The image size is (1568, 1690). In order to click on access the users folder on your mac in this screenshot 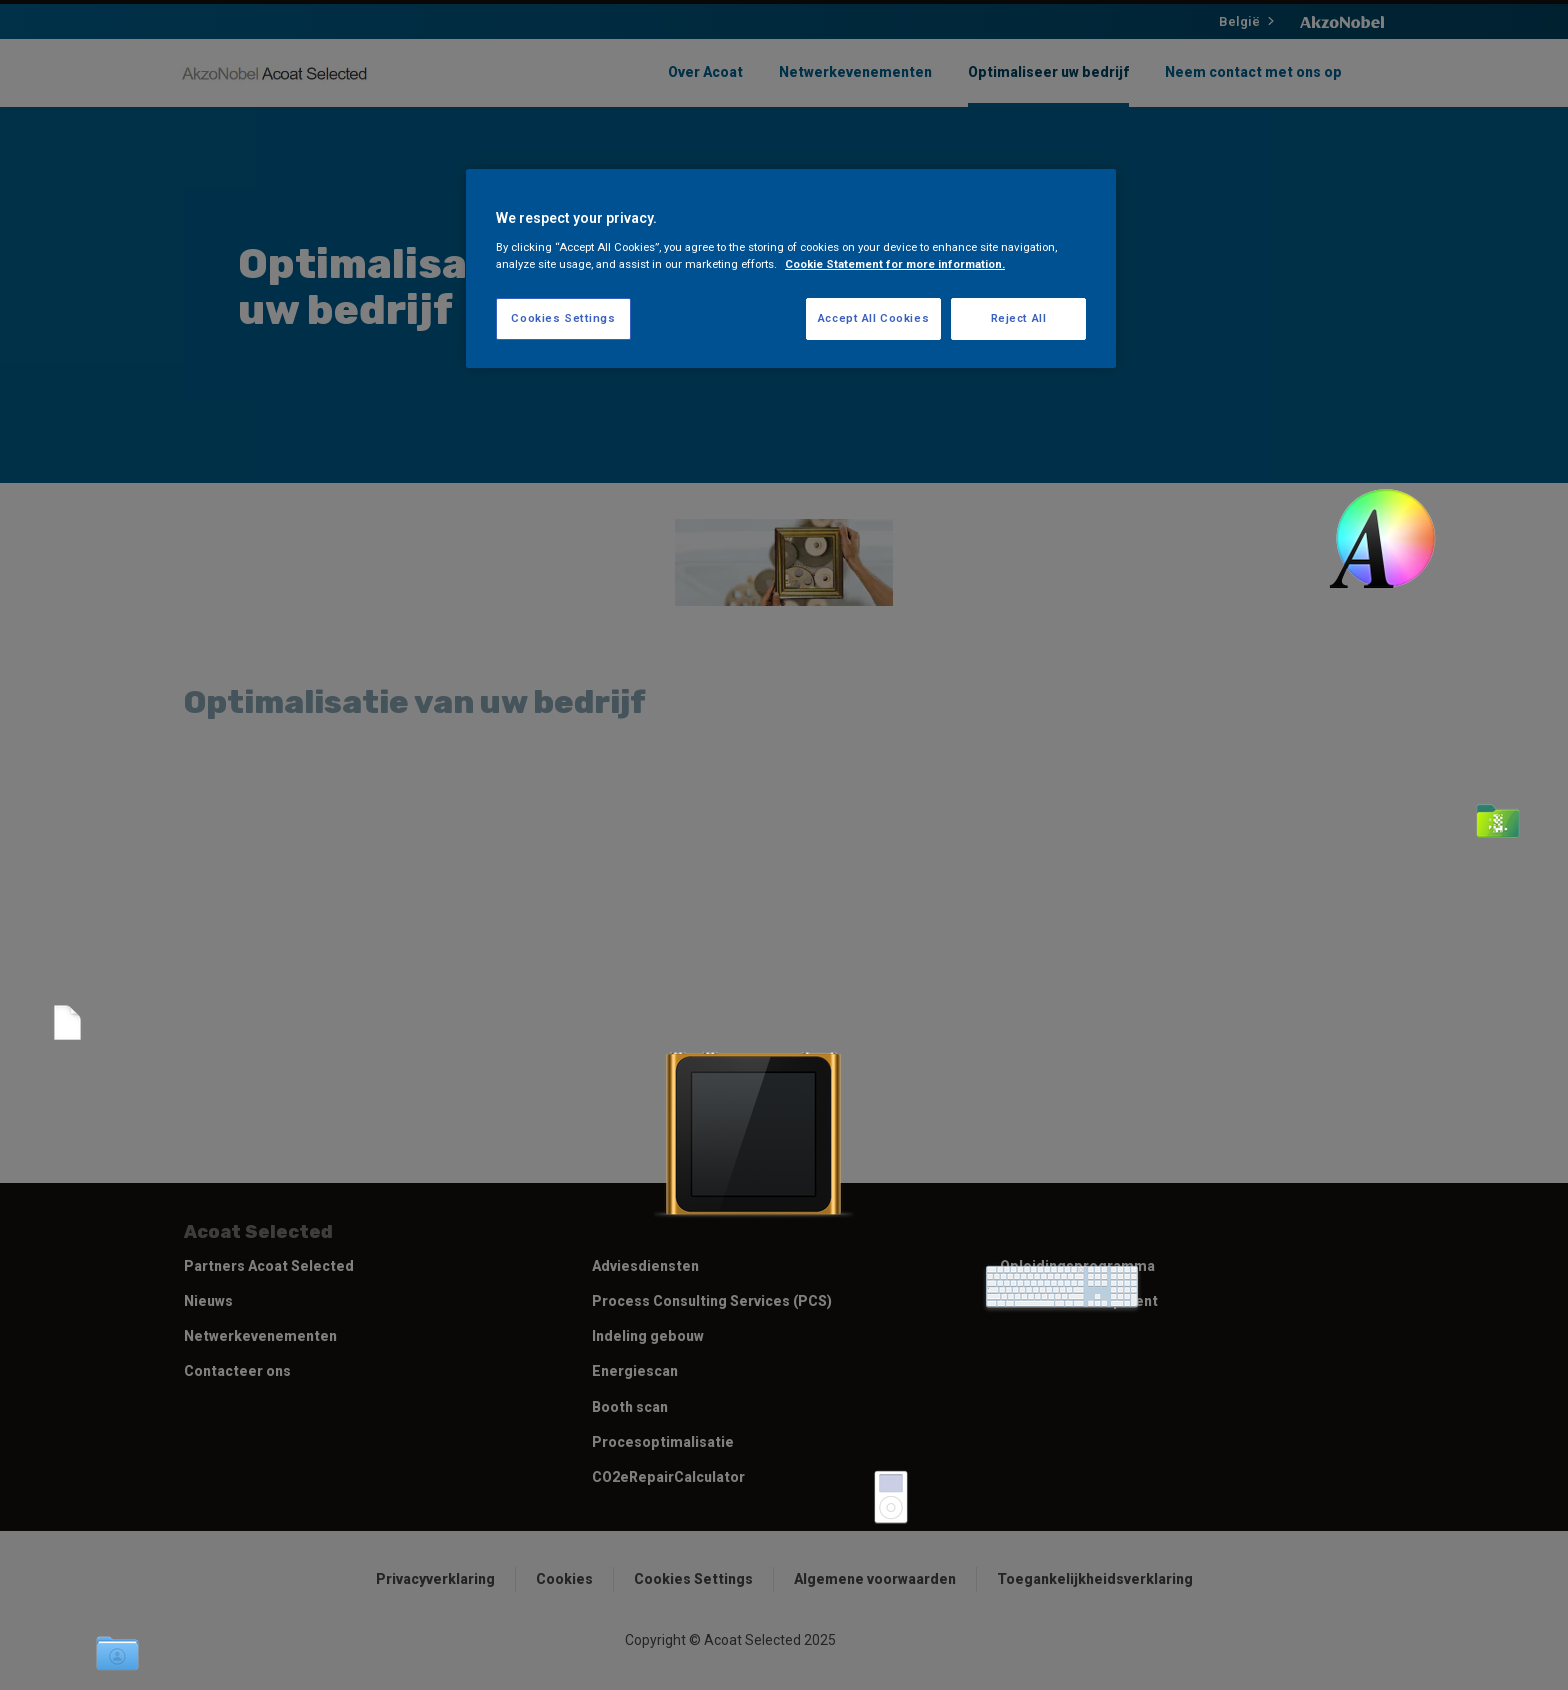, I will do `click(117, 1653)`.